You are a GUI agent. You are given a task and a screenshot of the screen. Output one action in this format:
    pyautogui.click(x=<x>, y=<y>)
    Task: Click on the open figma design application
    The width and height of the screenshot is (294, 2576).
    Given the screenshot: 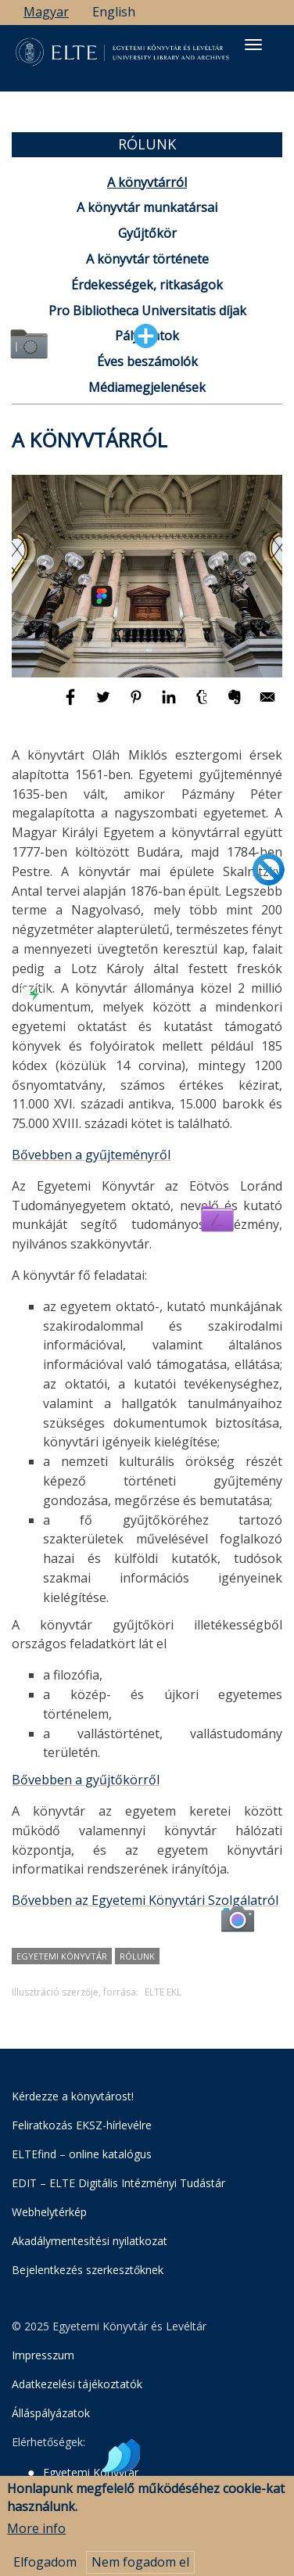 What is the action you would take?
    pyautogui.click(x=102, y=596)
    